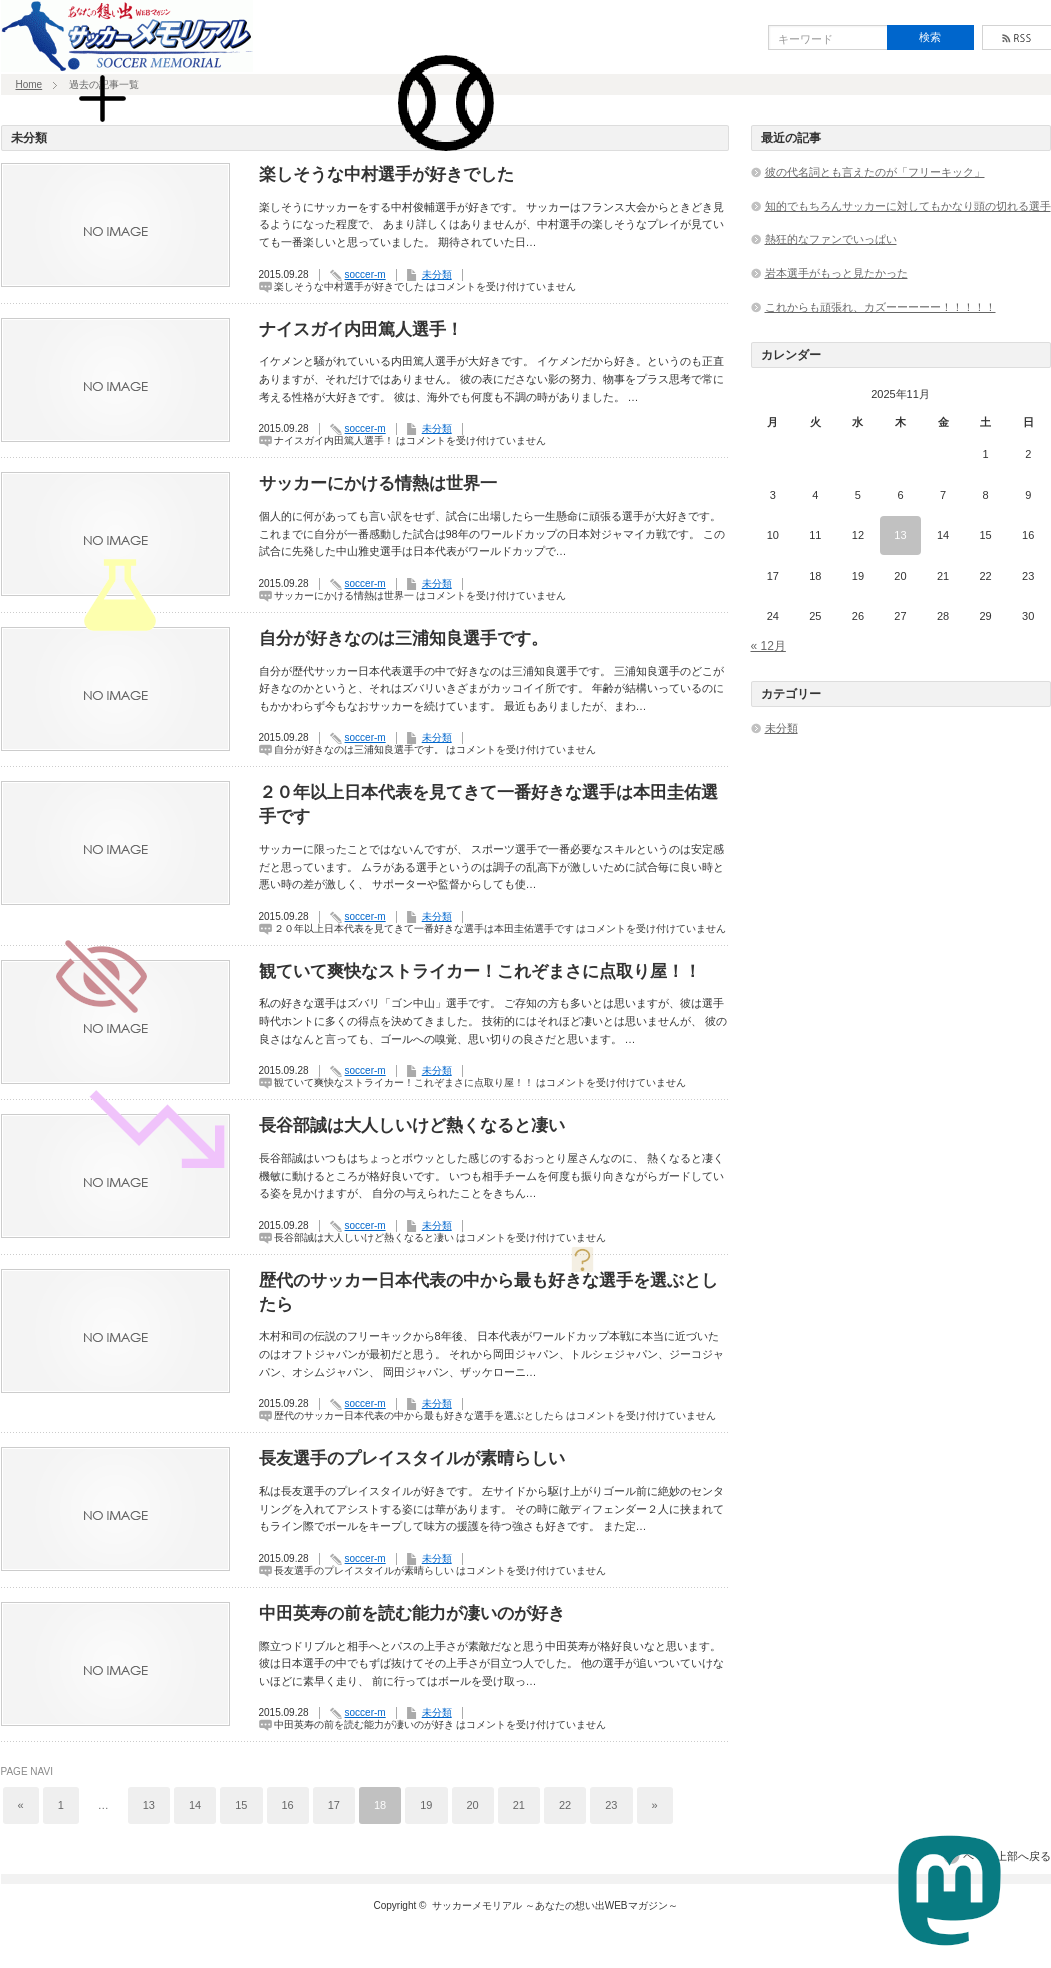  I want to click on add a new item, so click(102, 98).